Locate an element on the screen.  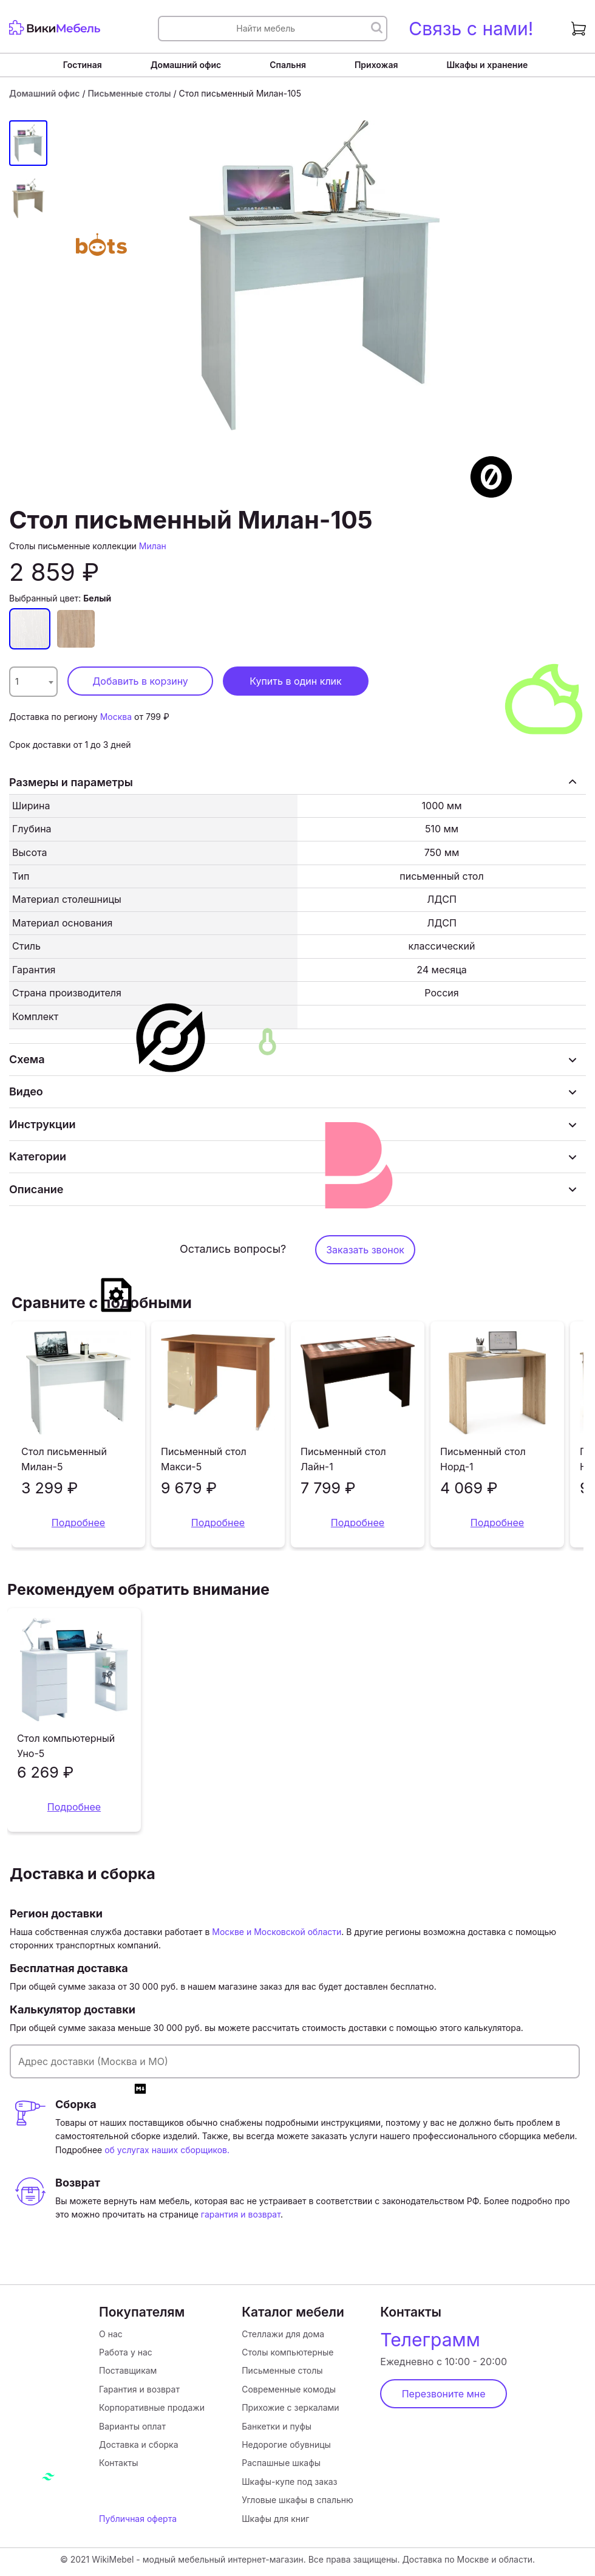
download markdown file is located at coordinates (140, 2089).